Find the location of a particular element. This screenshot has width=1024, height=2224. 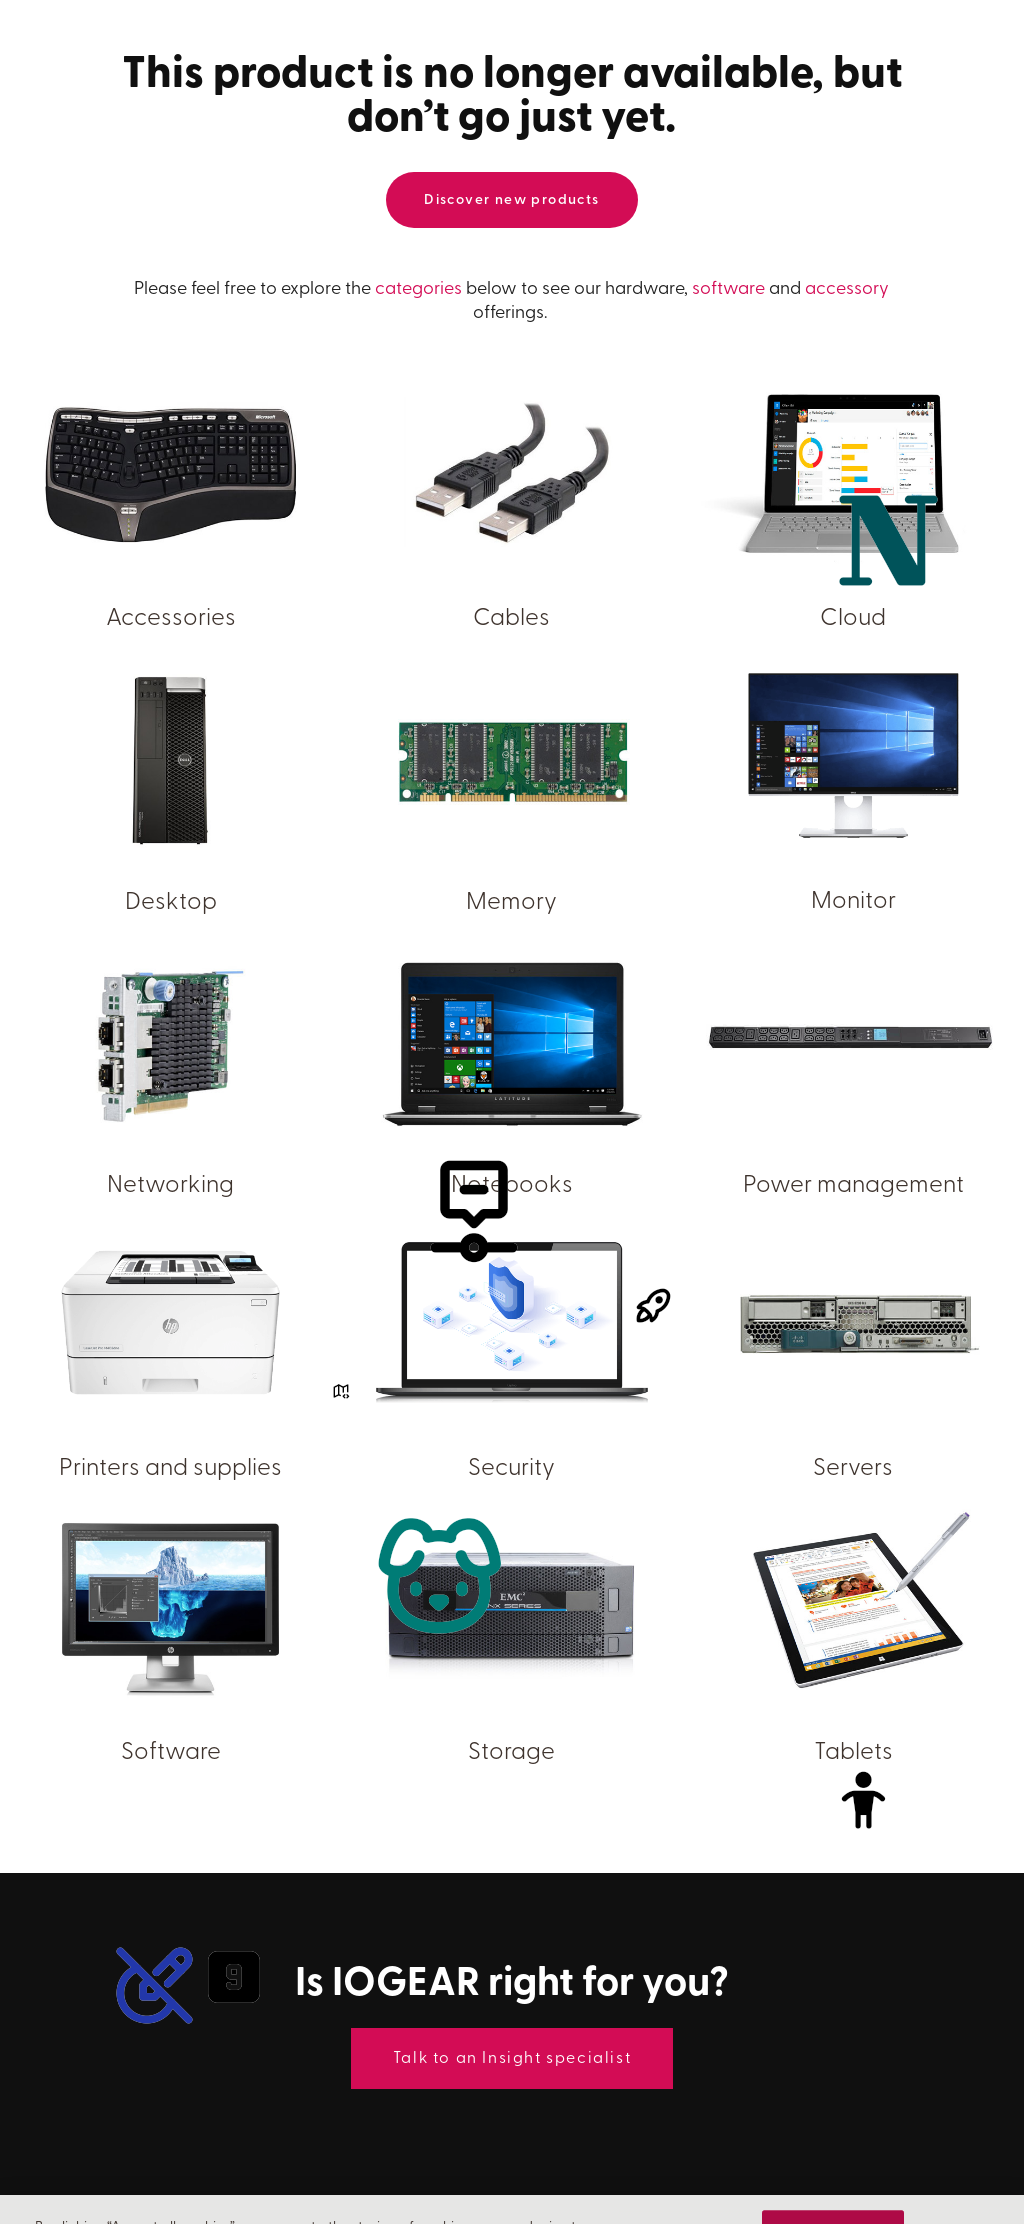

select male gender option is located at coordinates (863, 1801).